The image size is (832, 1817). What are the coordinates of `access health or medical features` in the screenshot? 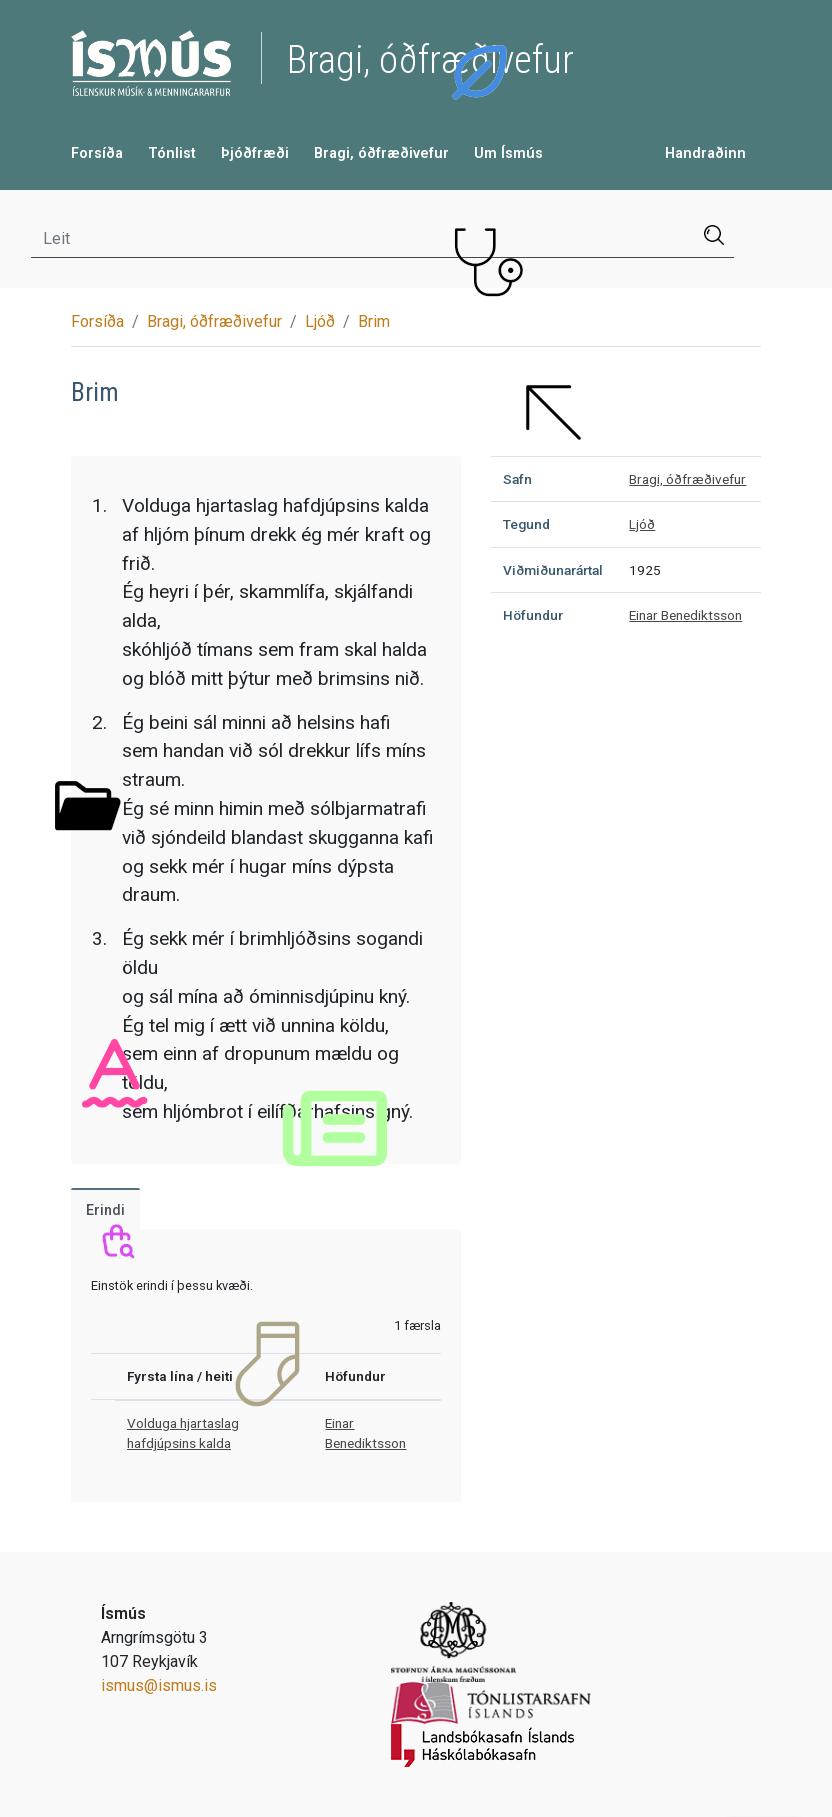 It's located at (483, 259).